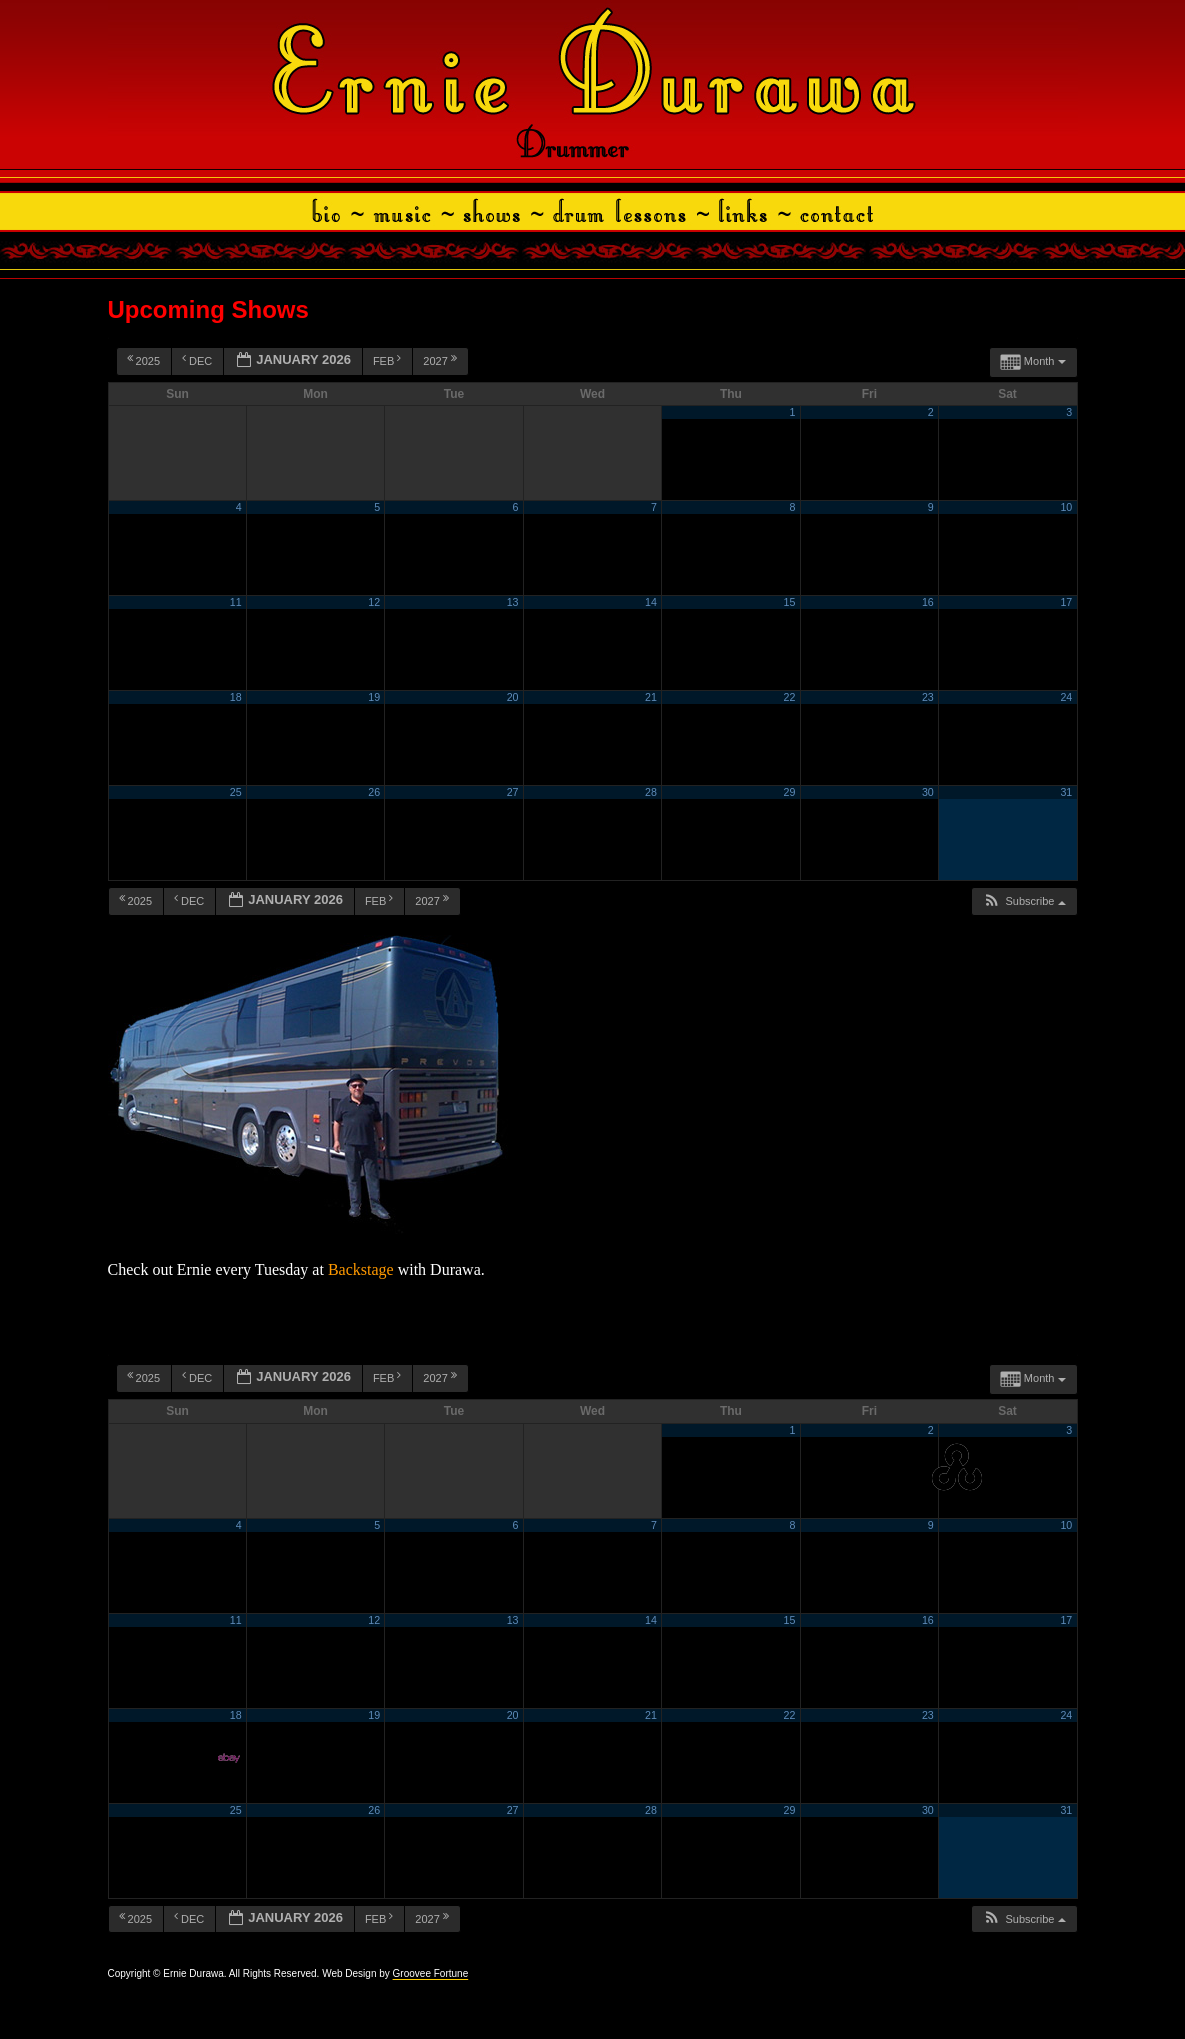 This screenshot has width=1185, height=2039. What do you see at coordinates (957, 1467) in the screenshot?
I see `OpenCV computer vision library logo` at bounding box center [957, 1467].